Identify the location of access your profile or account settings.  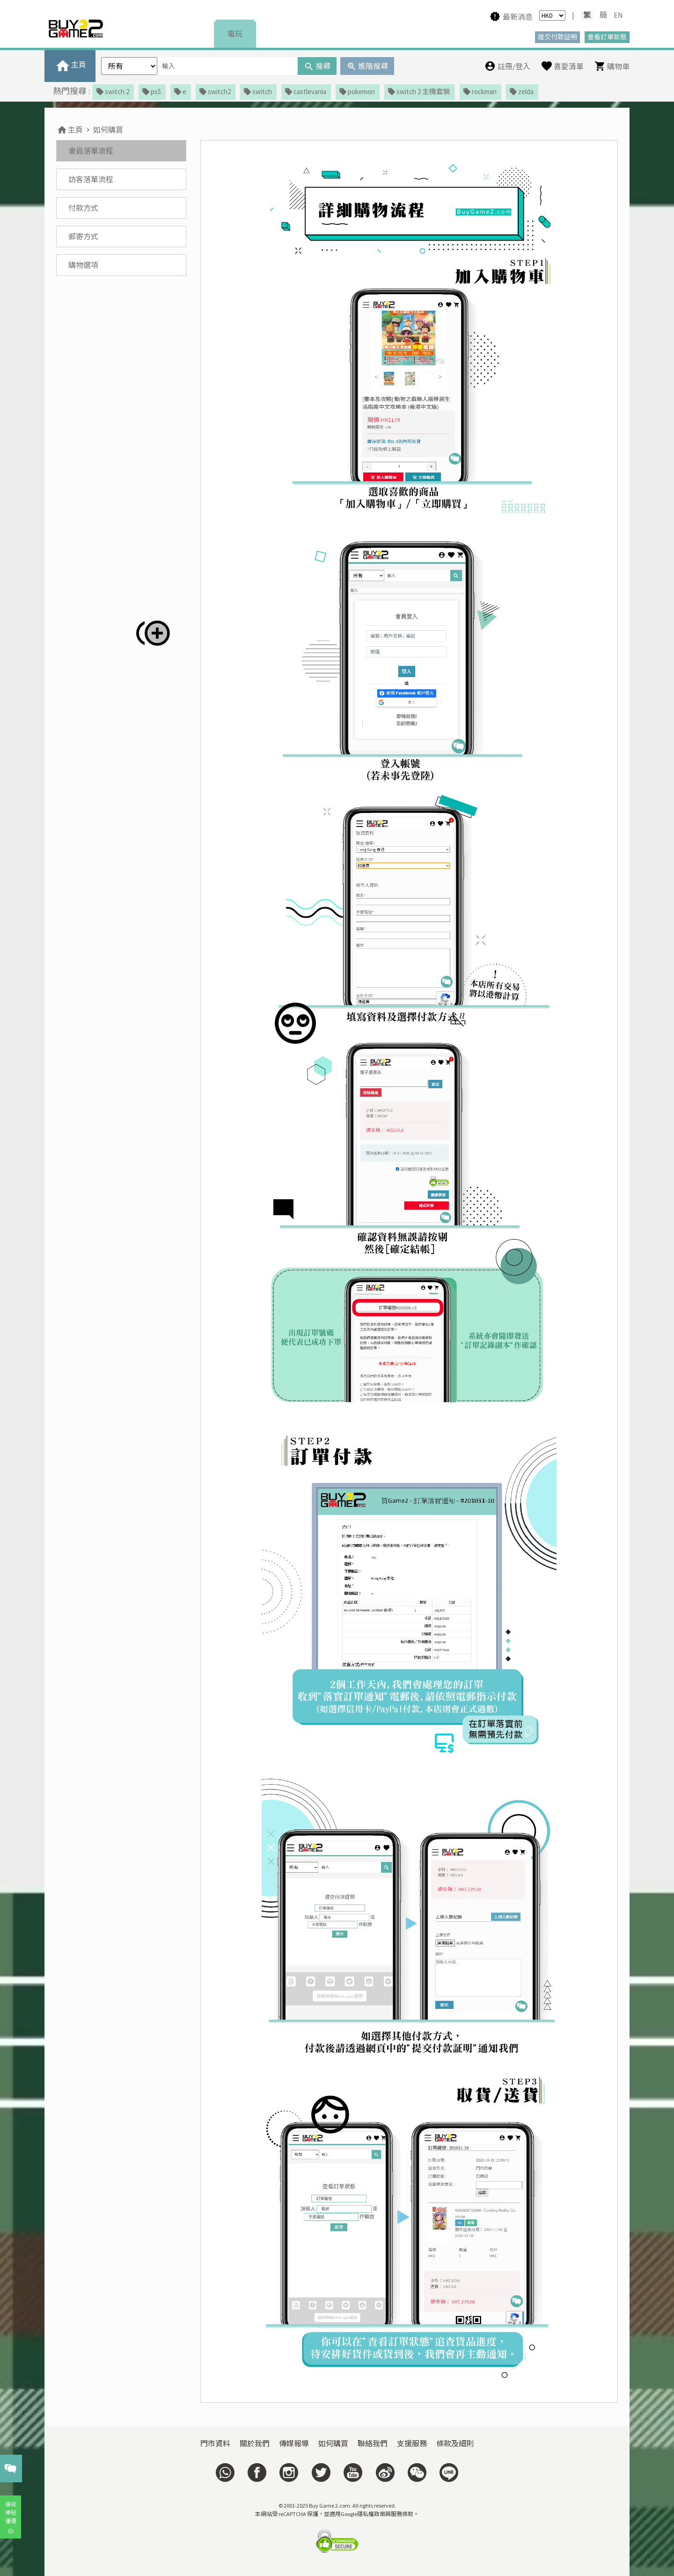
(330, 2114).